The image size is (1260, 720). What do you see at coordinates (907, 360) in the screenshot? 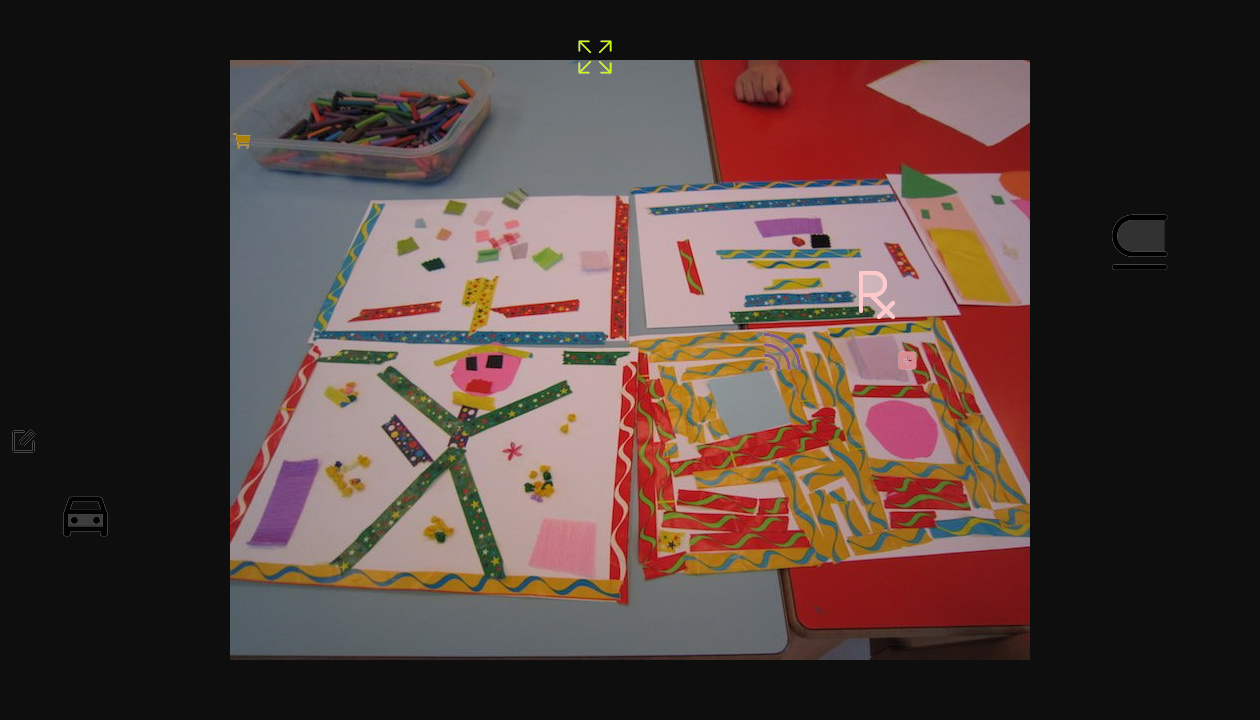
I see `add a new item` at bounding box center [907, 360].